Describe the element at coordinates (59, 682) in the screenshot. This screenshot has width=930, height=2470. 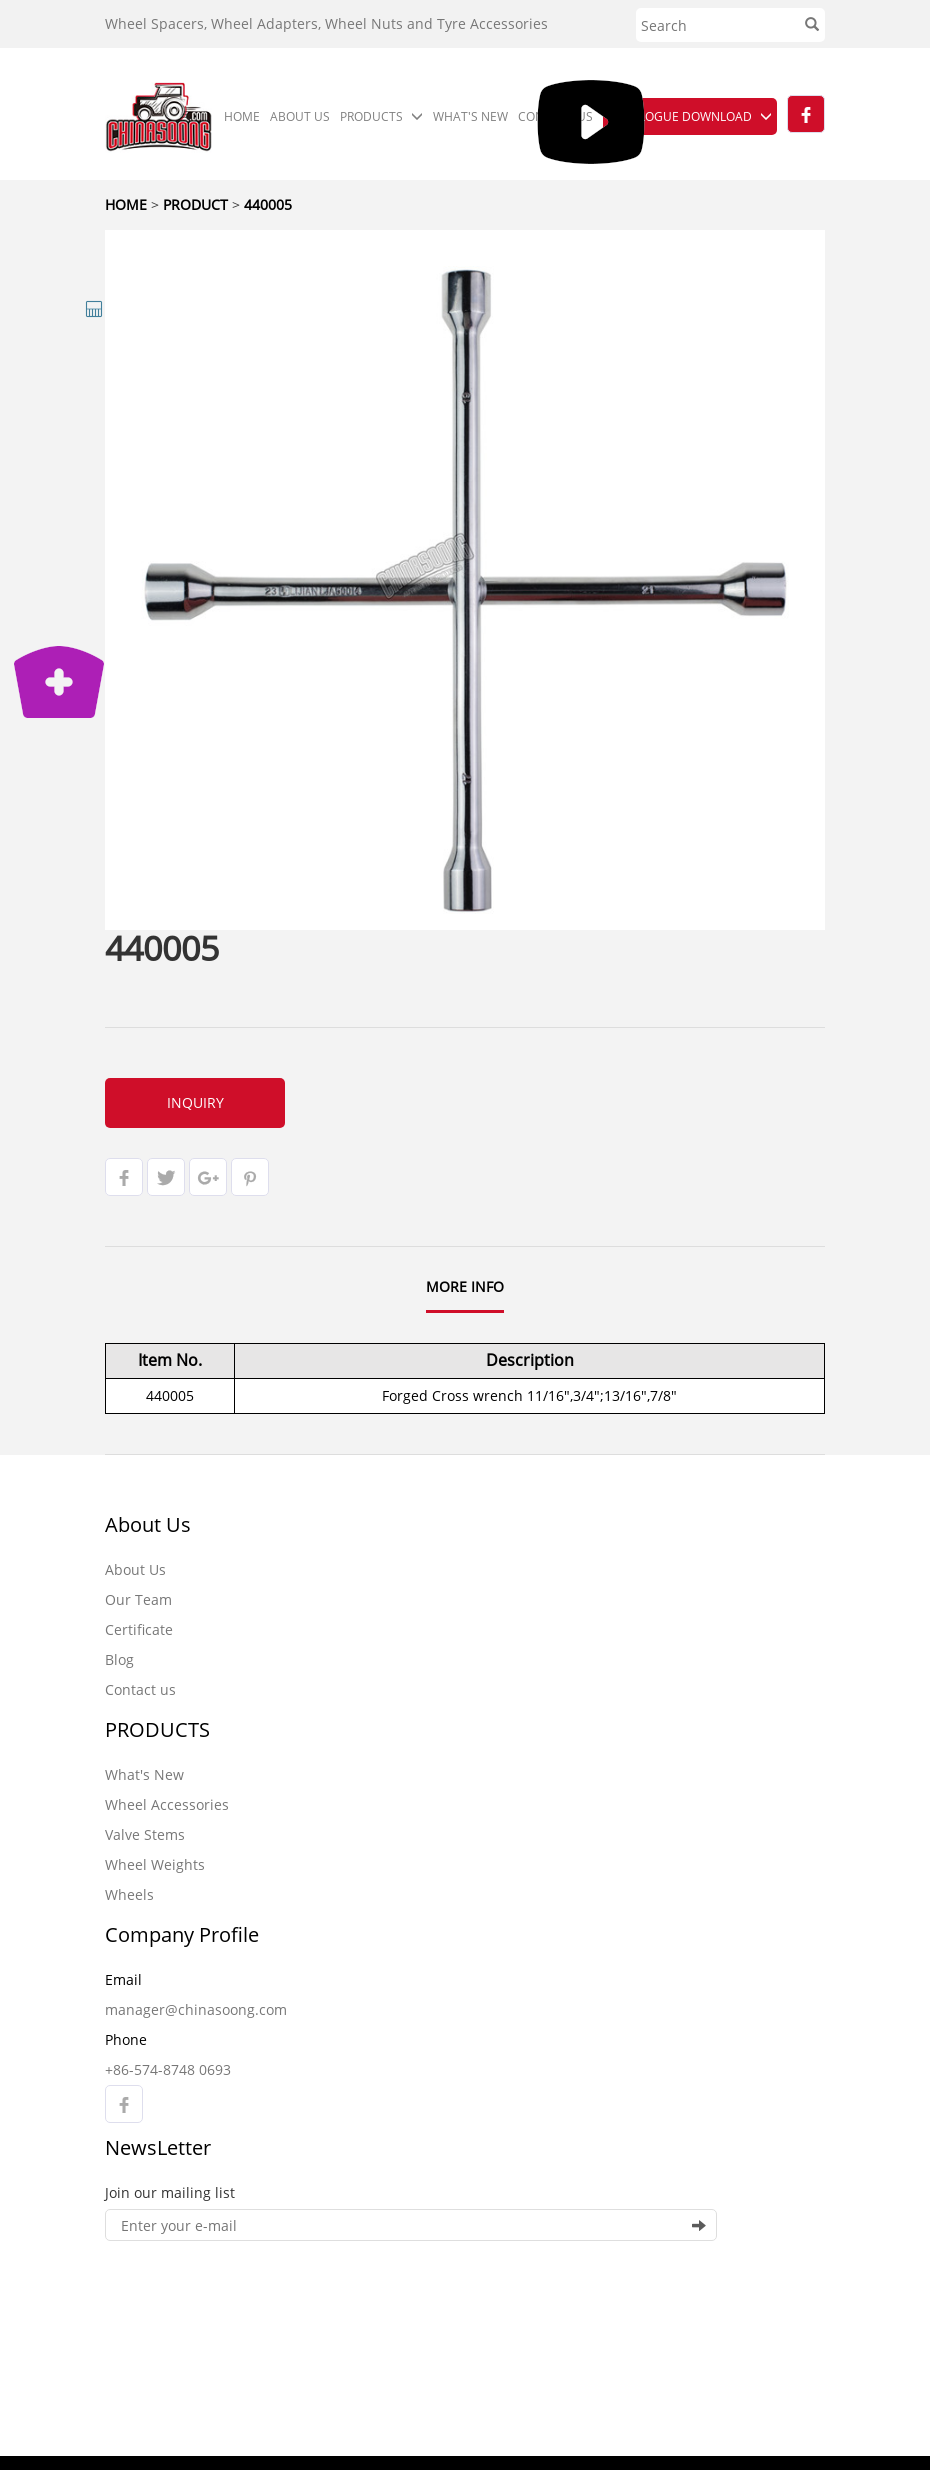
I see `access nursing or healthcare services` at that location.